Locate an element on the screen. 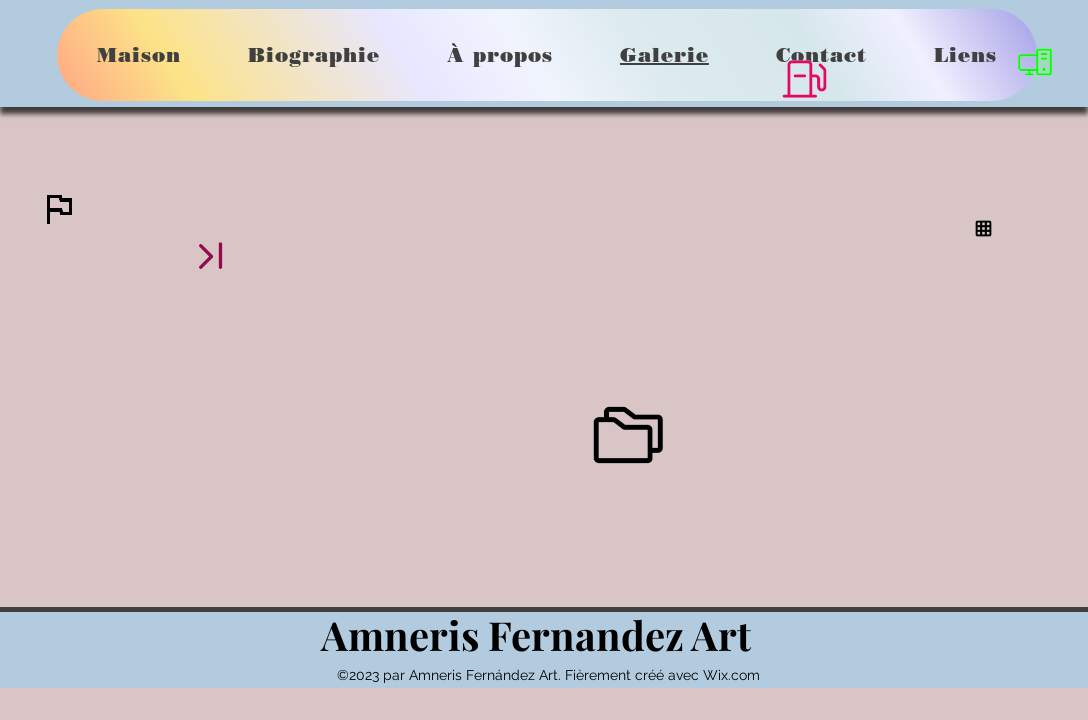  switch to grid view is located at coordinates (983, 228).